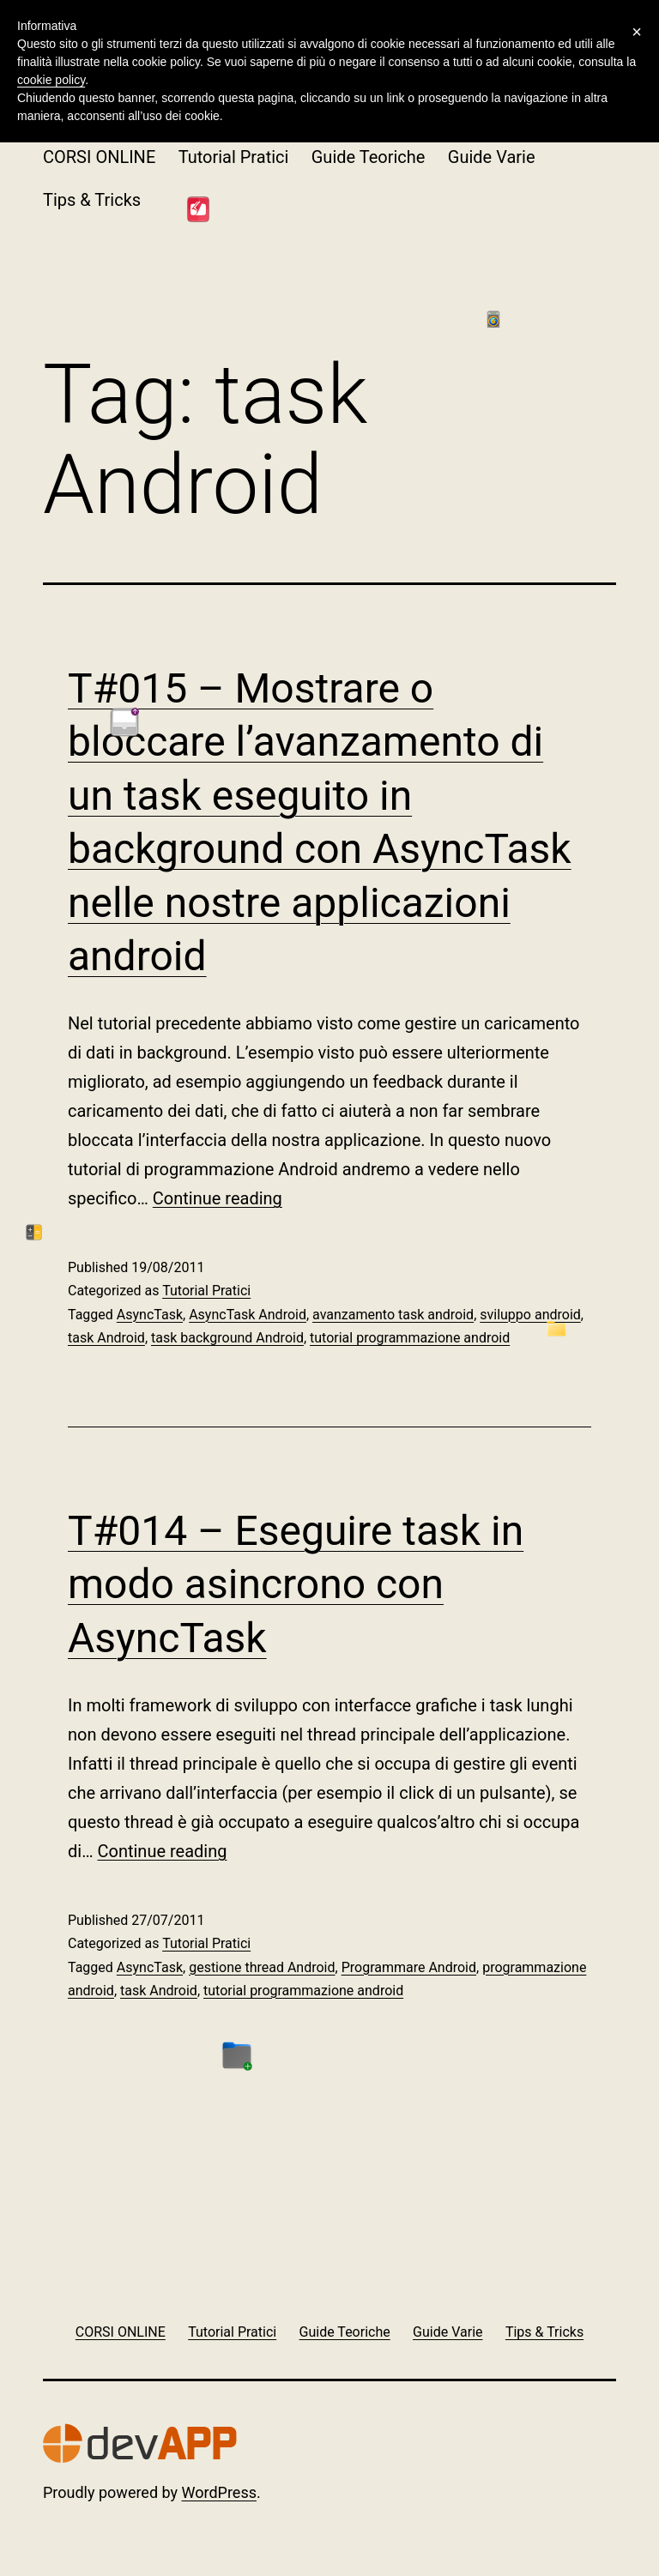 The height and width of the screenshot is (2576, 659). Describe the element at coordinates (237, 2055) in the screenshot. I see `create a new folder` at that location.